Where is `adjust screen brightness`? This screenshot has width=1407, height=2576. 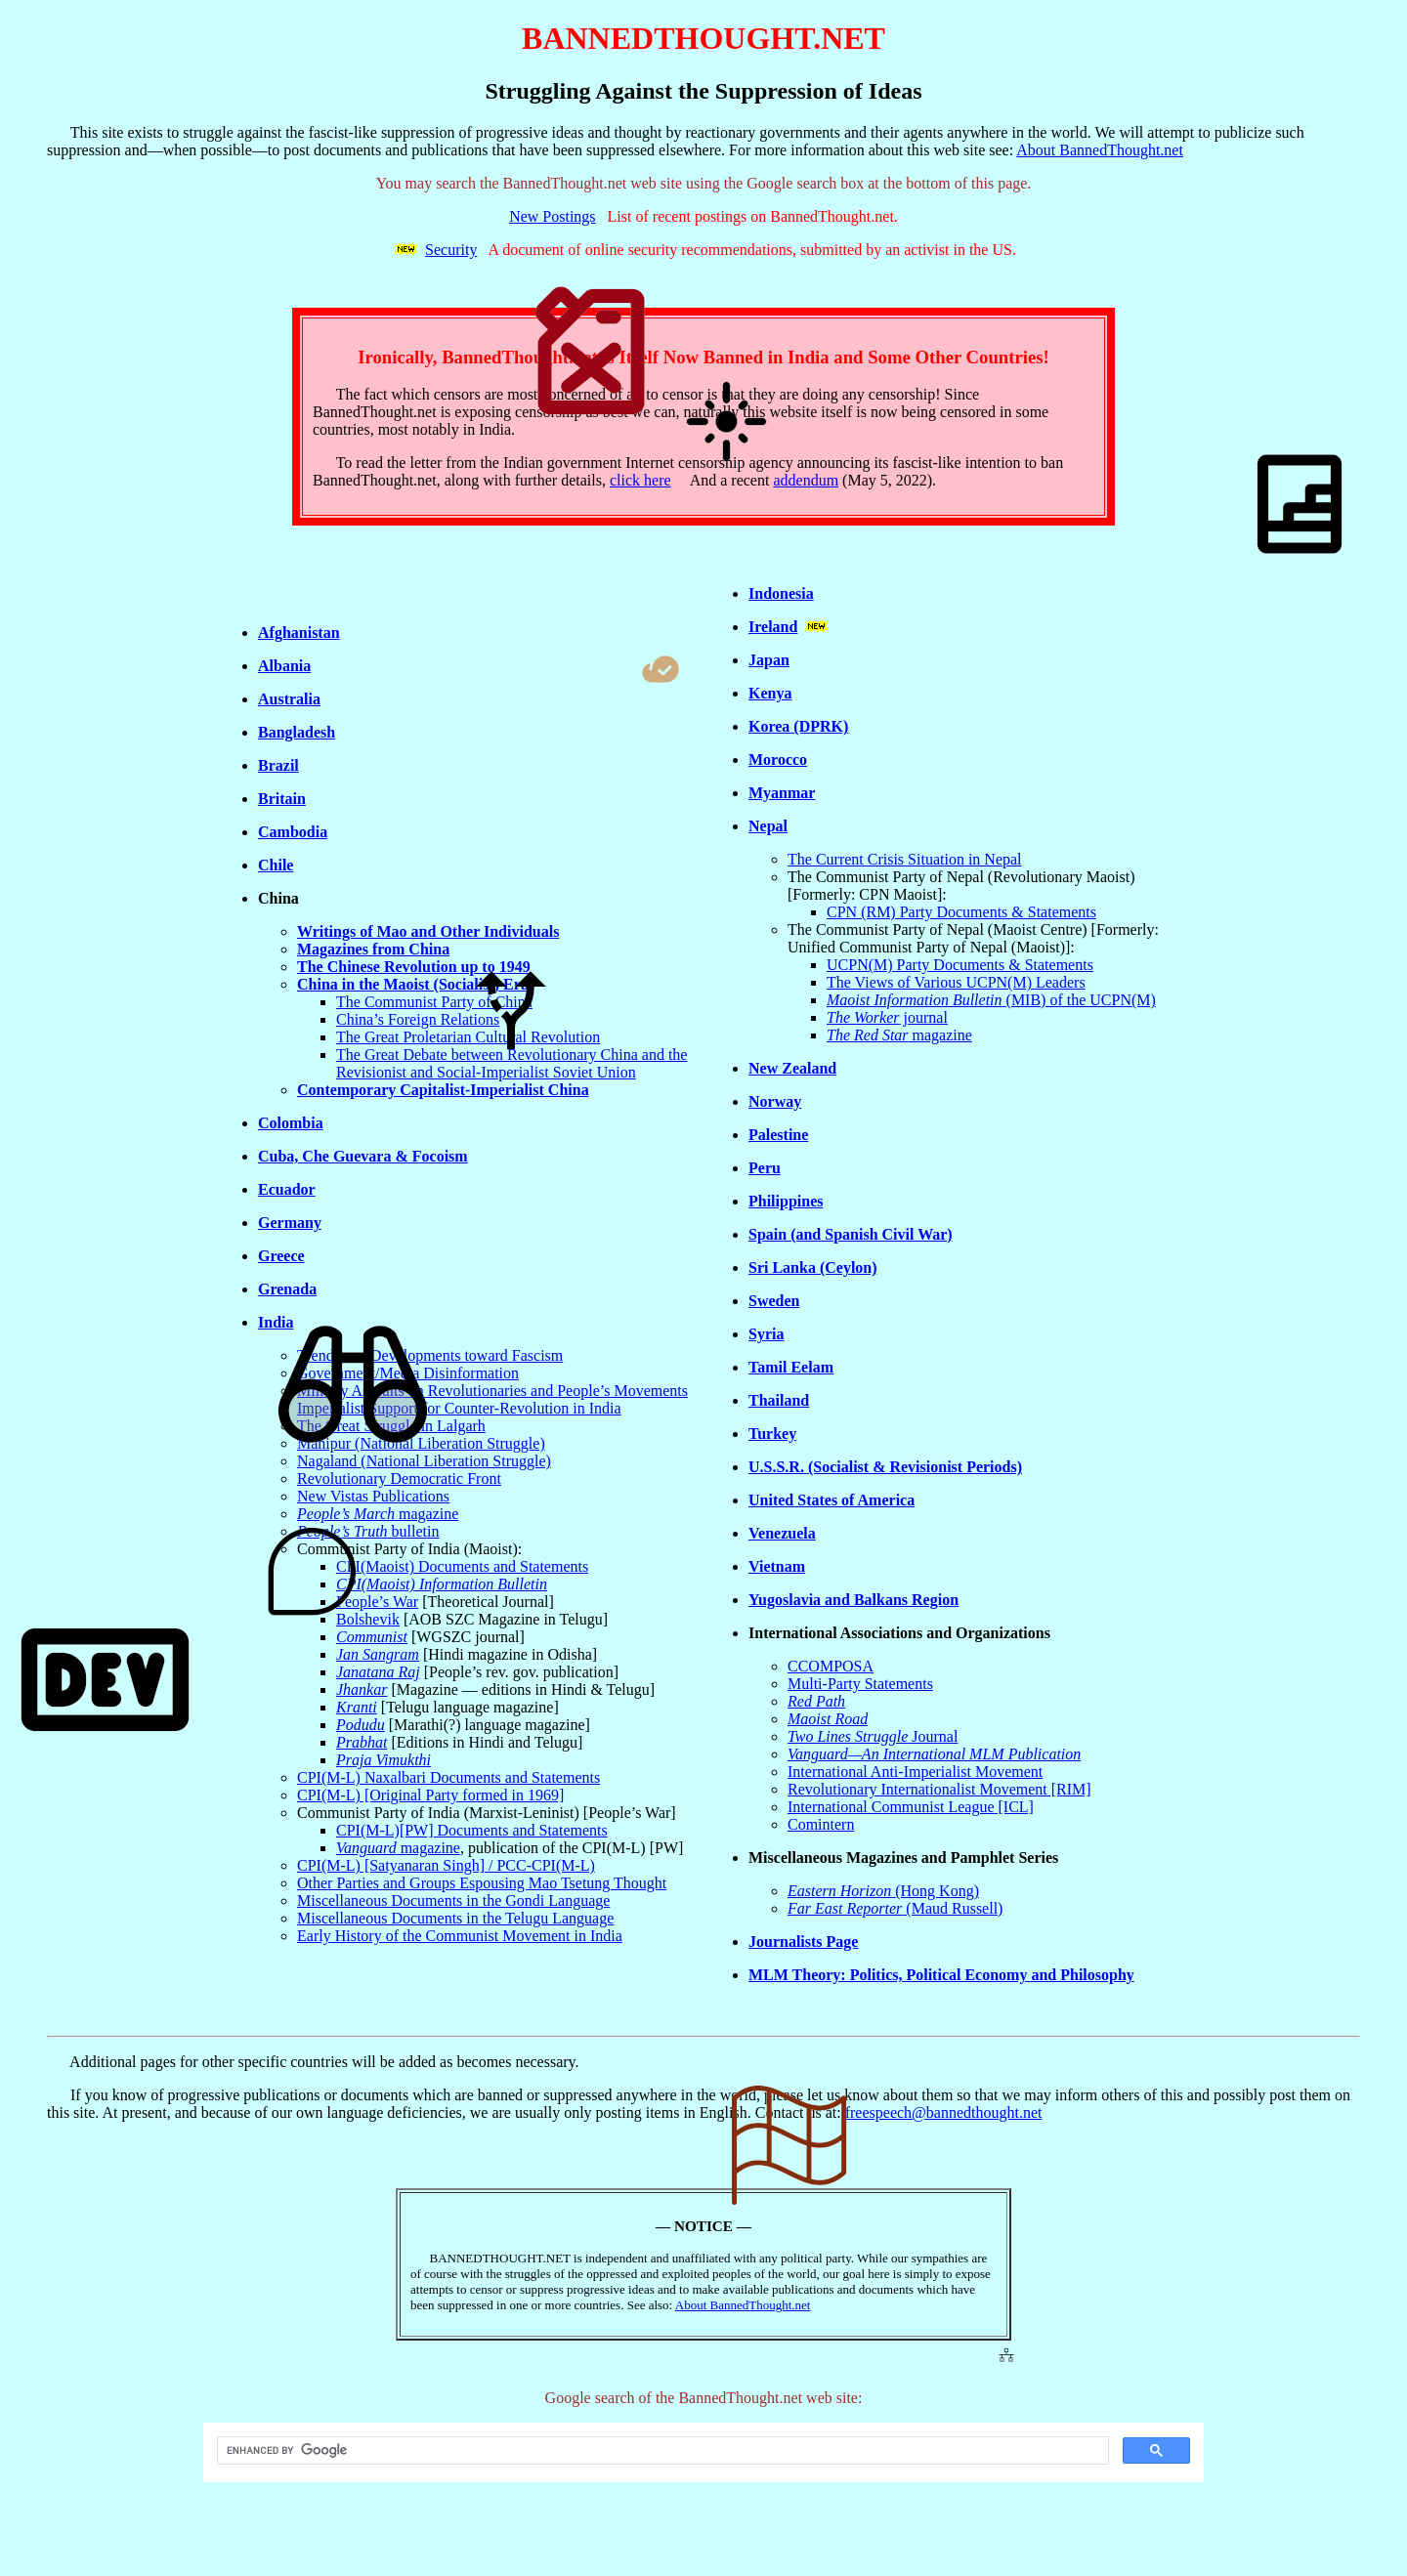
adjust screen brightness is located at coordinates (726, 421).